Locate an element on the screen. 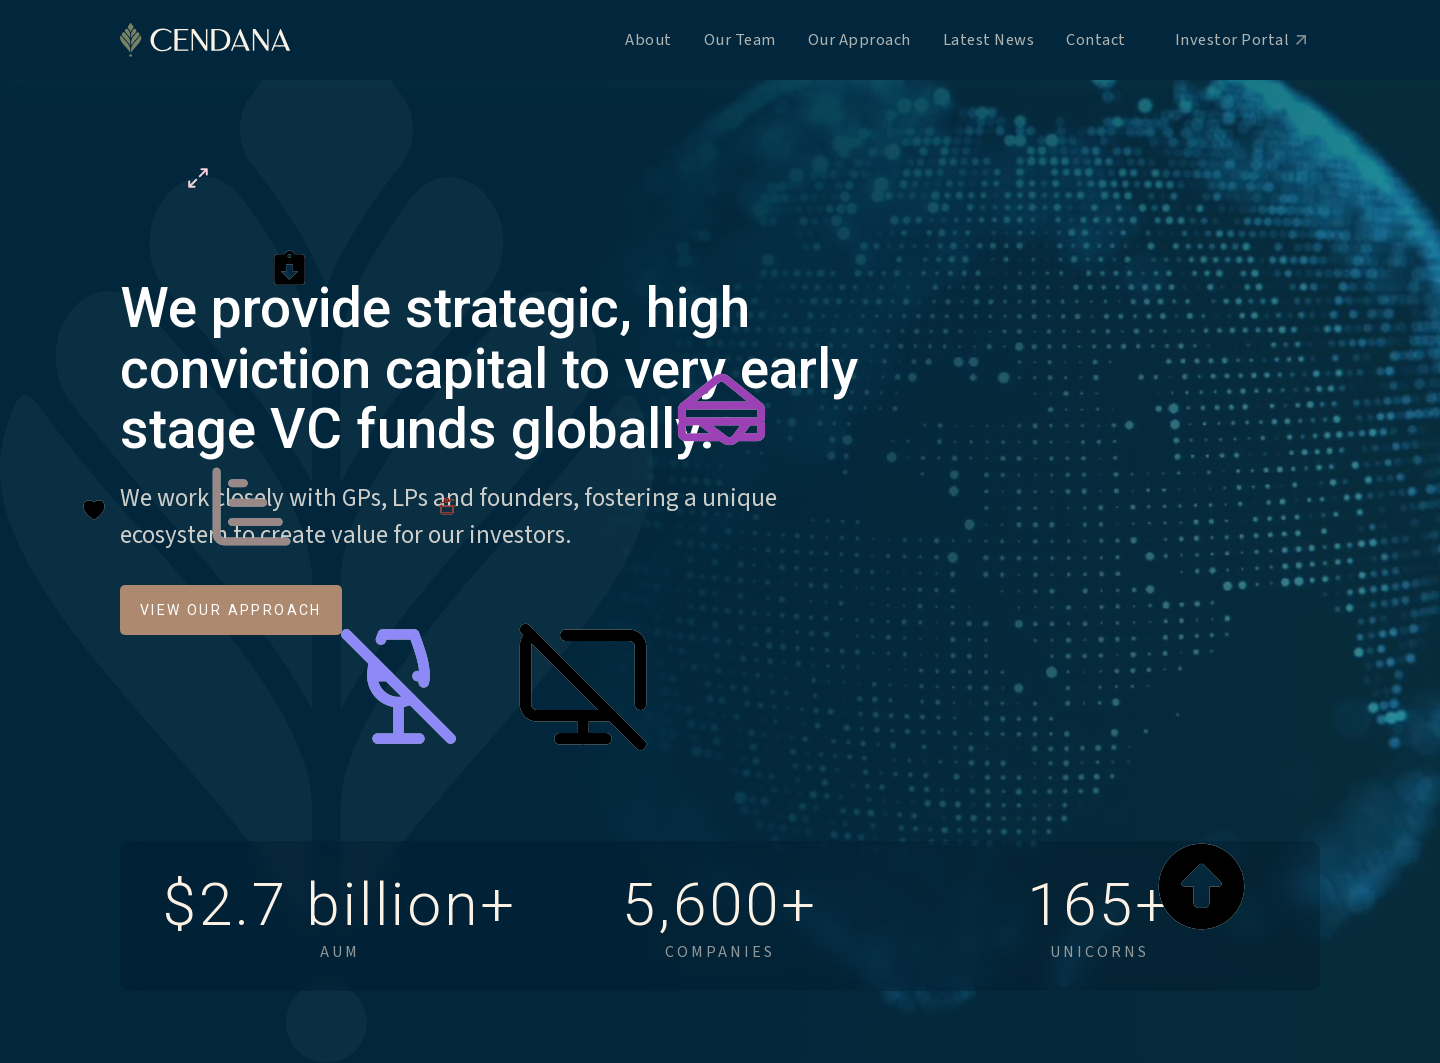 The image size is (1440, 1063). scroll to top of page is located at coordinates (1201, 886).